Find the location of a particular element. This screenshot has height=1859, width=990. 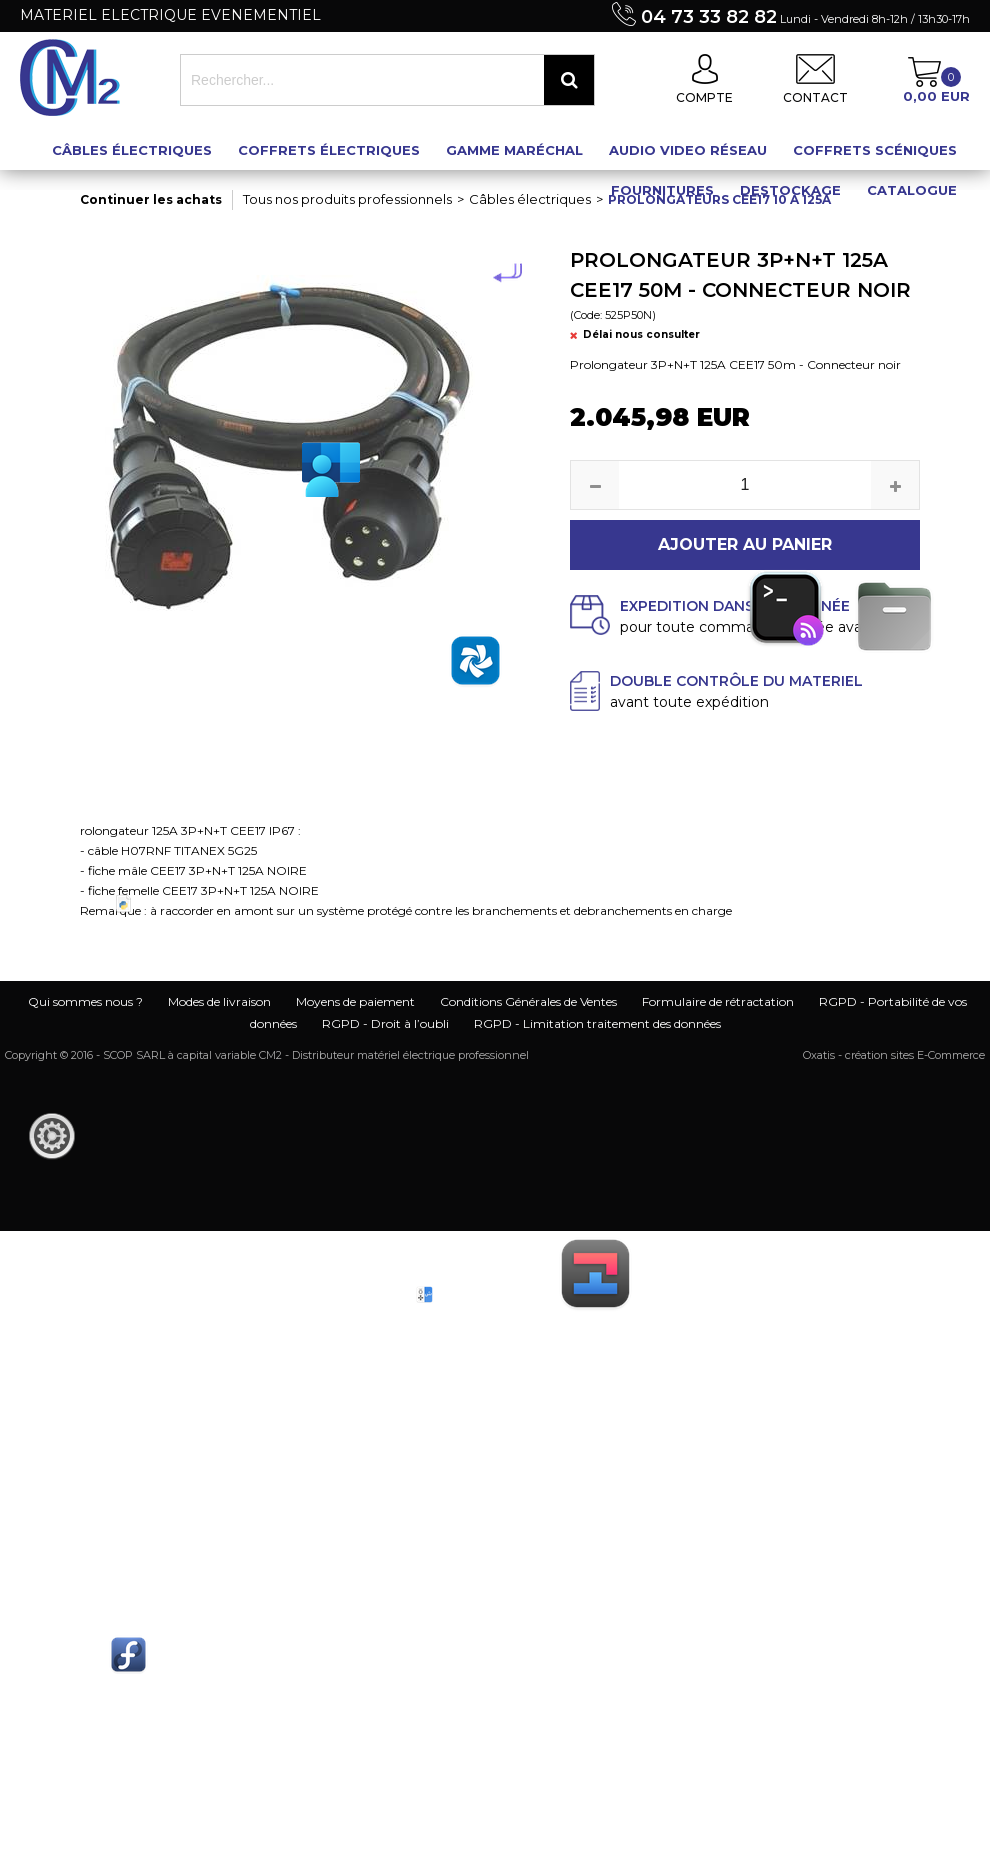

open the file manager application is located at coordinates (894, 616).